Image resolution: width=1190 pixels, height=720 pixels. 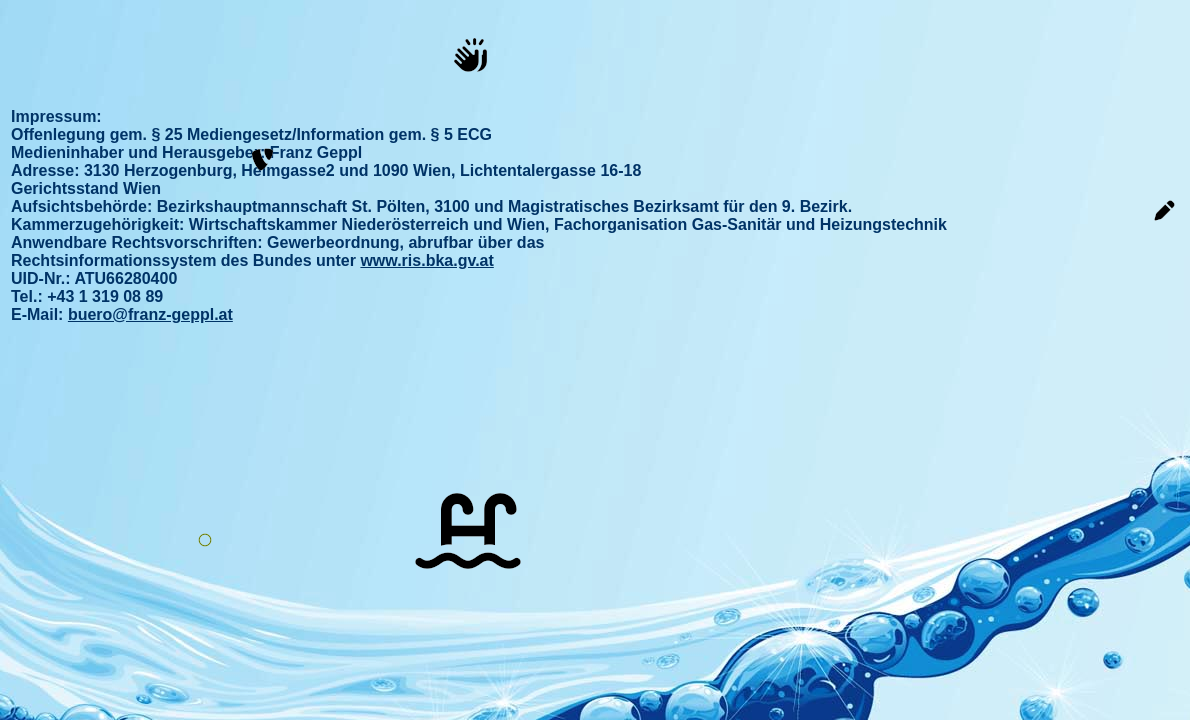 I want to click on unselected option in a radio button group, so click(x=205, y=540).